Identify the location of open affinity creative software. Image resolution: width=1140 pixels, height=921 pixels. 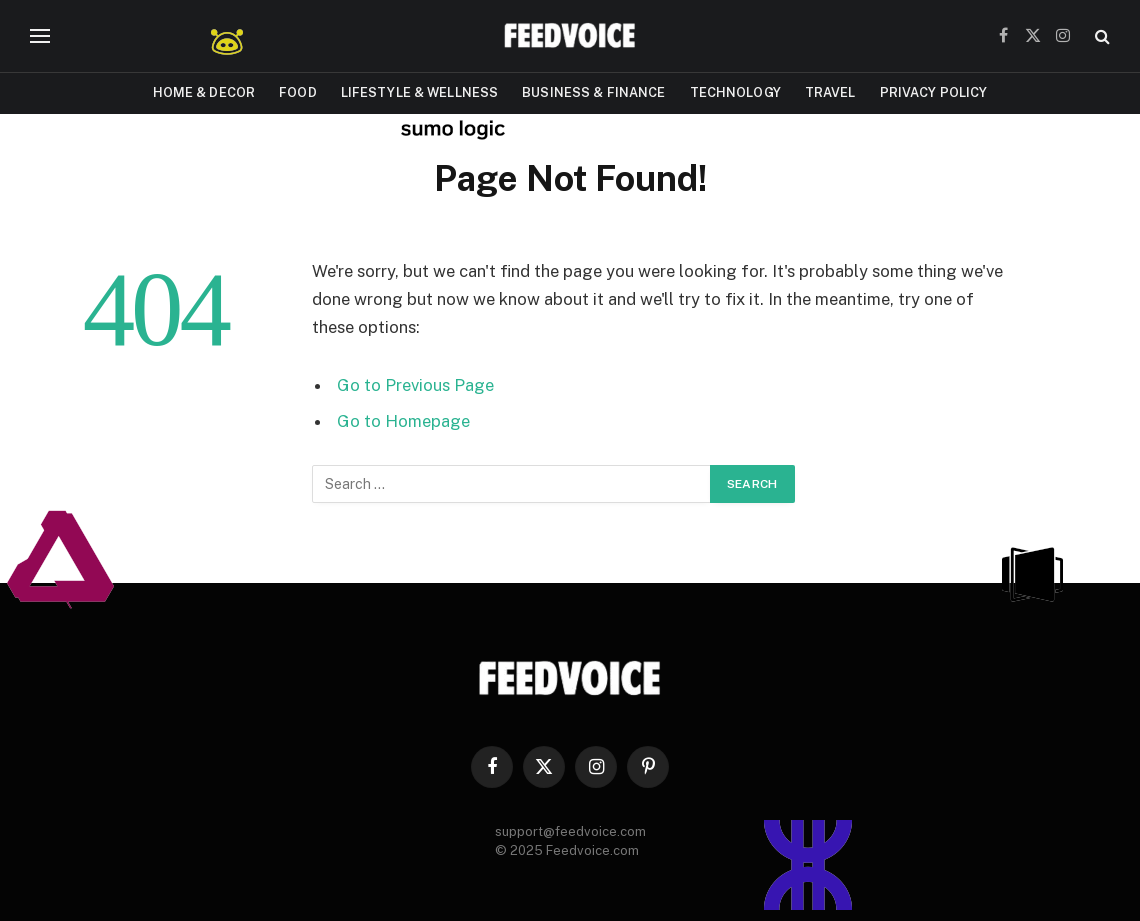
(60, 559).